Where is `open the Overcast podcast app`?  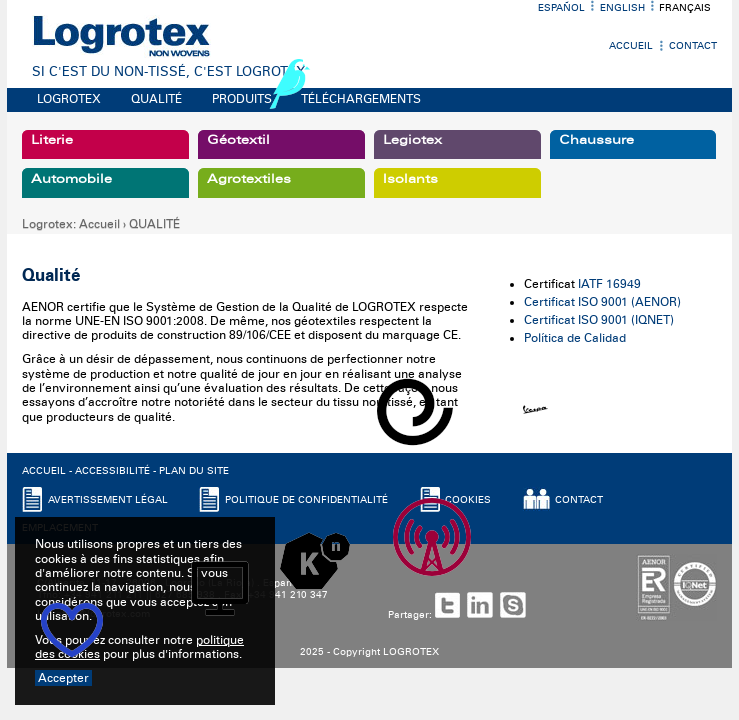
open the Overcast podcast app is located at coordinates (432, 537).